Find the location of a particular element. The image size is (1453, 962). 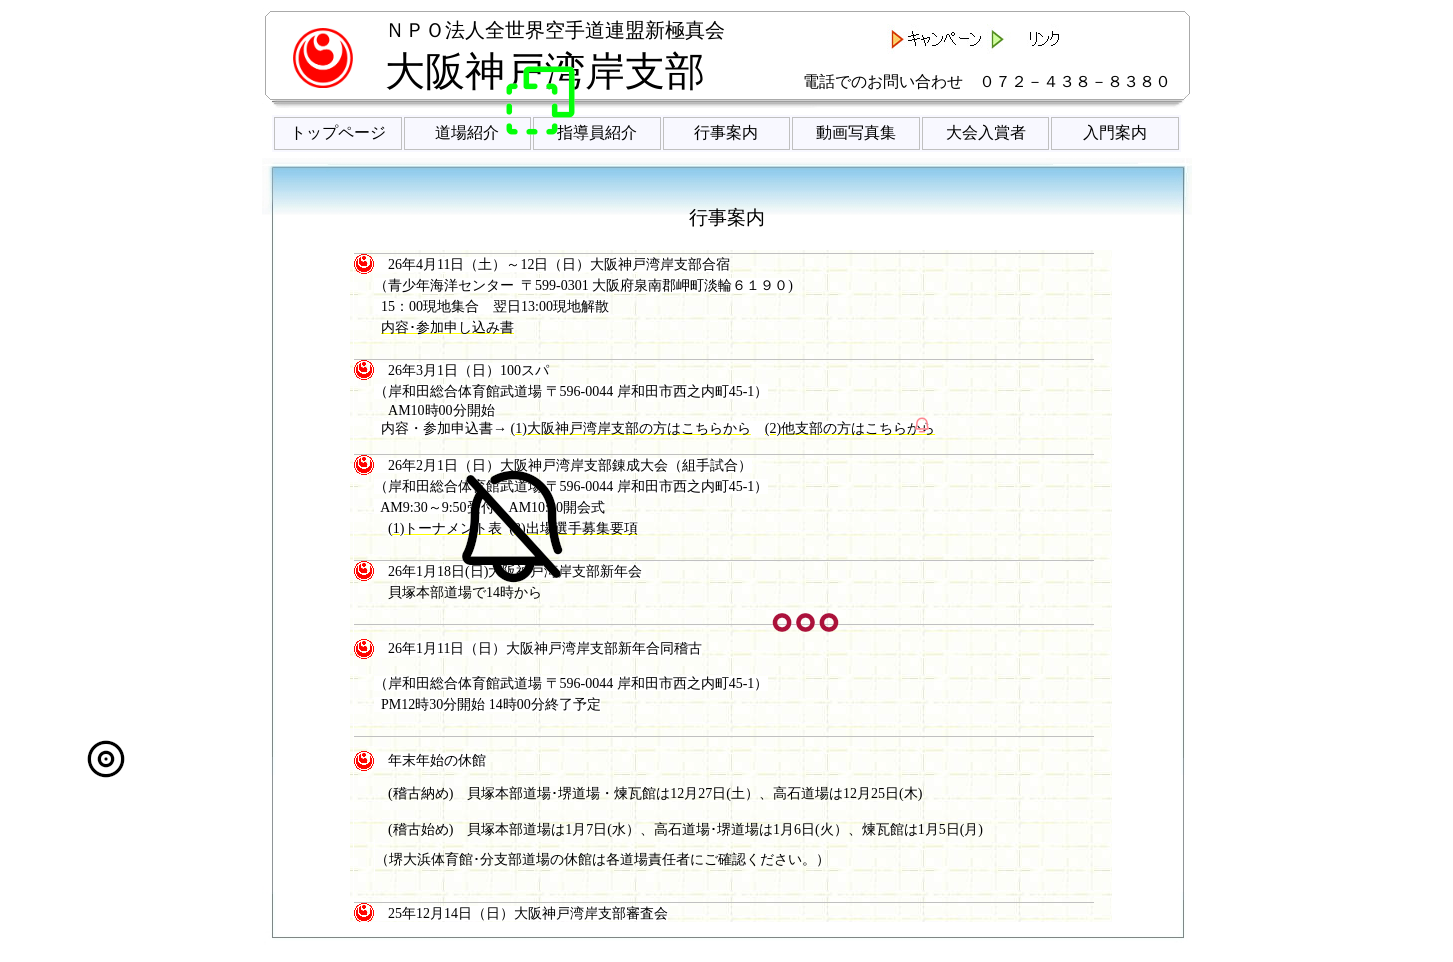

mute notifications is located at coordinates (513, 526).